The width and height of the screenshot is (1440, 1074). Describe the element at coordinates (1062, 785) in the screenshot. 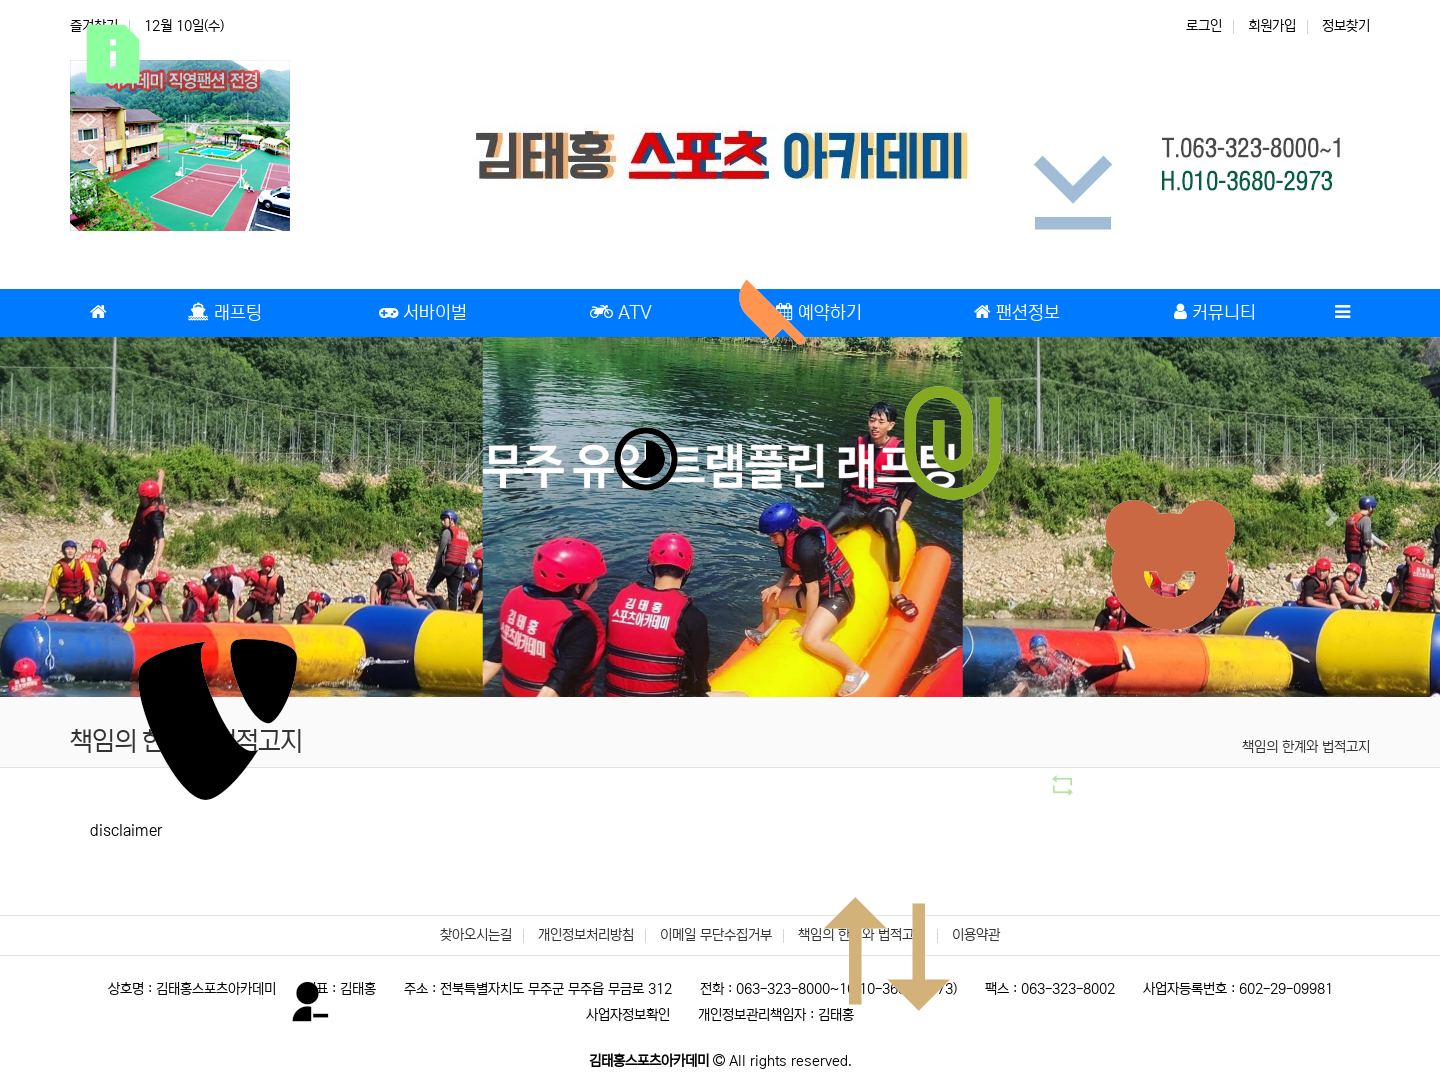

I see `enable repeat playback mode` at that location.